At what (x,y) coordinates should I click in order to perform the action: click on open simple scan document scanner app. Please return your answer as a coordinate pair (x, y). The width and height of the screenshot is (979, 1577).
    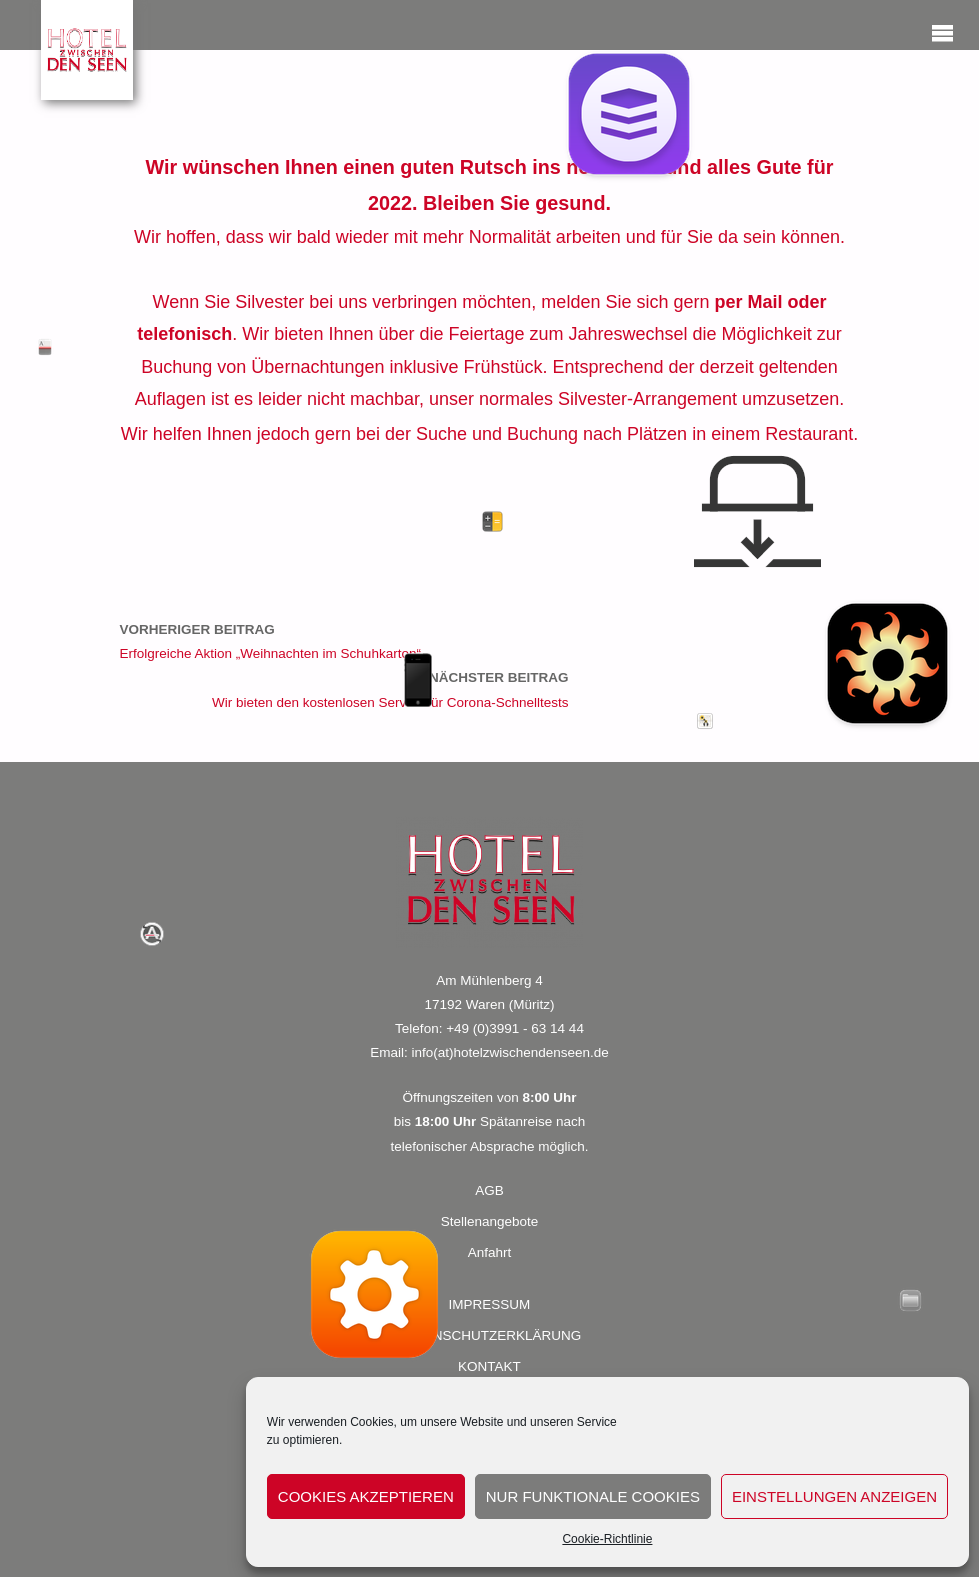
    Looking at the image, I should click on (45, 347).